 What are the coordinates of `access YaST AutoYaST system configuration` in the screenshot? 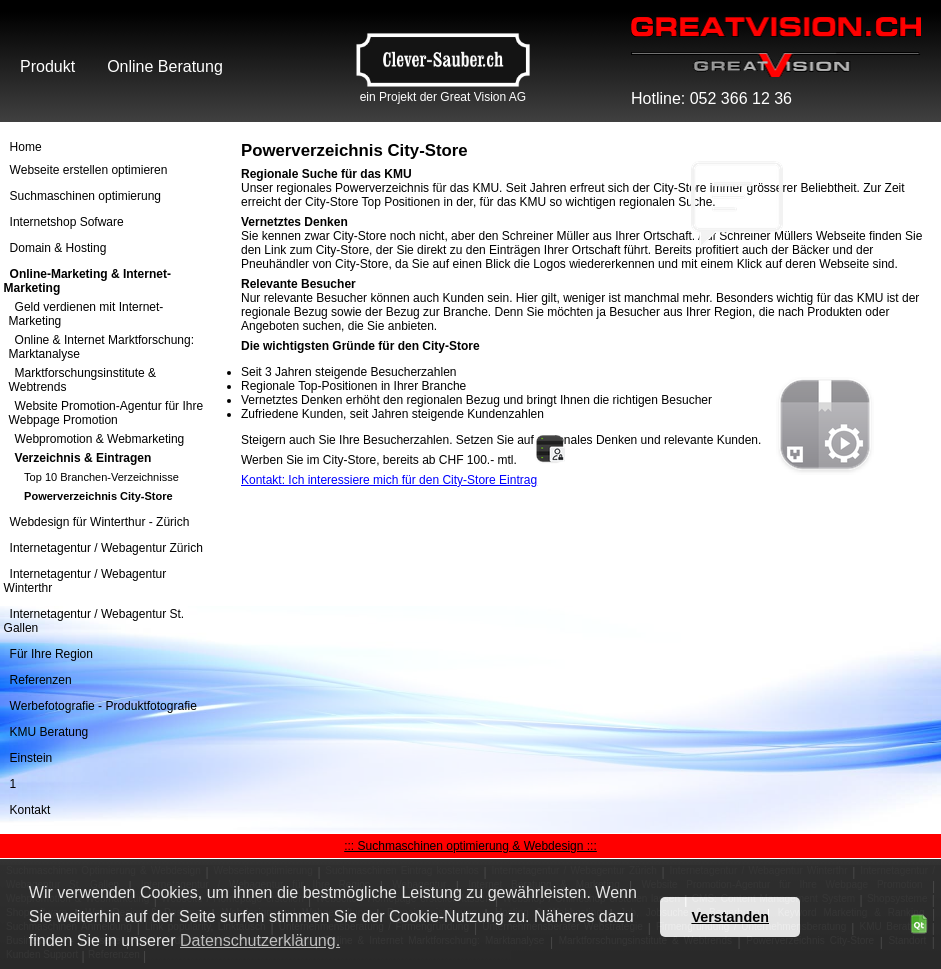 It's located at (825, 426).